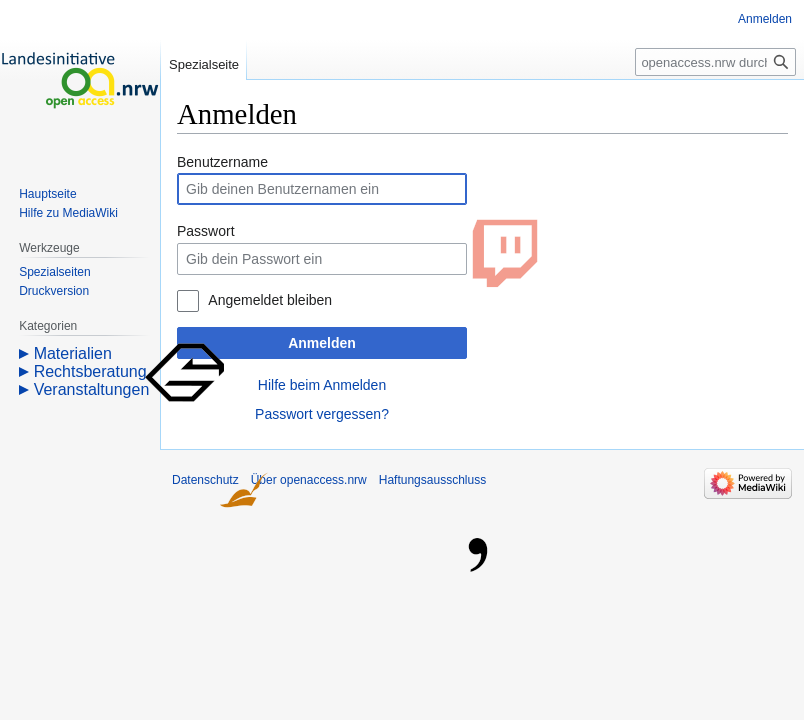 The width and height of the screenshot is (804, 720). I want to click on comma.ai company logo, so click(478, 555).